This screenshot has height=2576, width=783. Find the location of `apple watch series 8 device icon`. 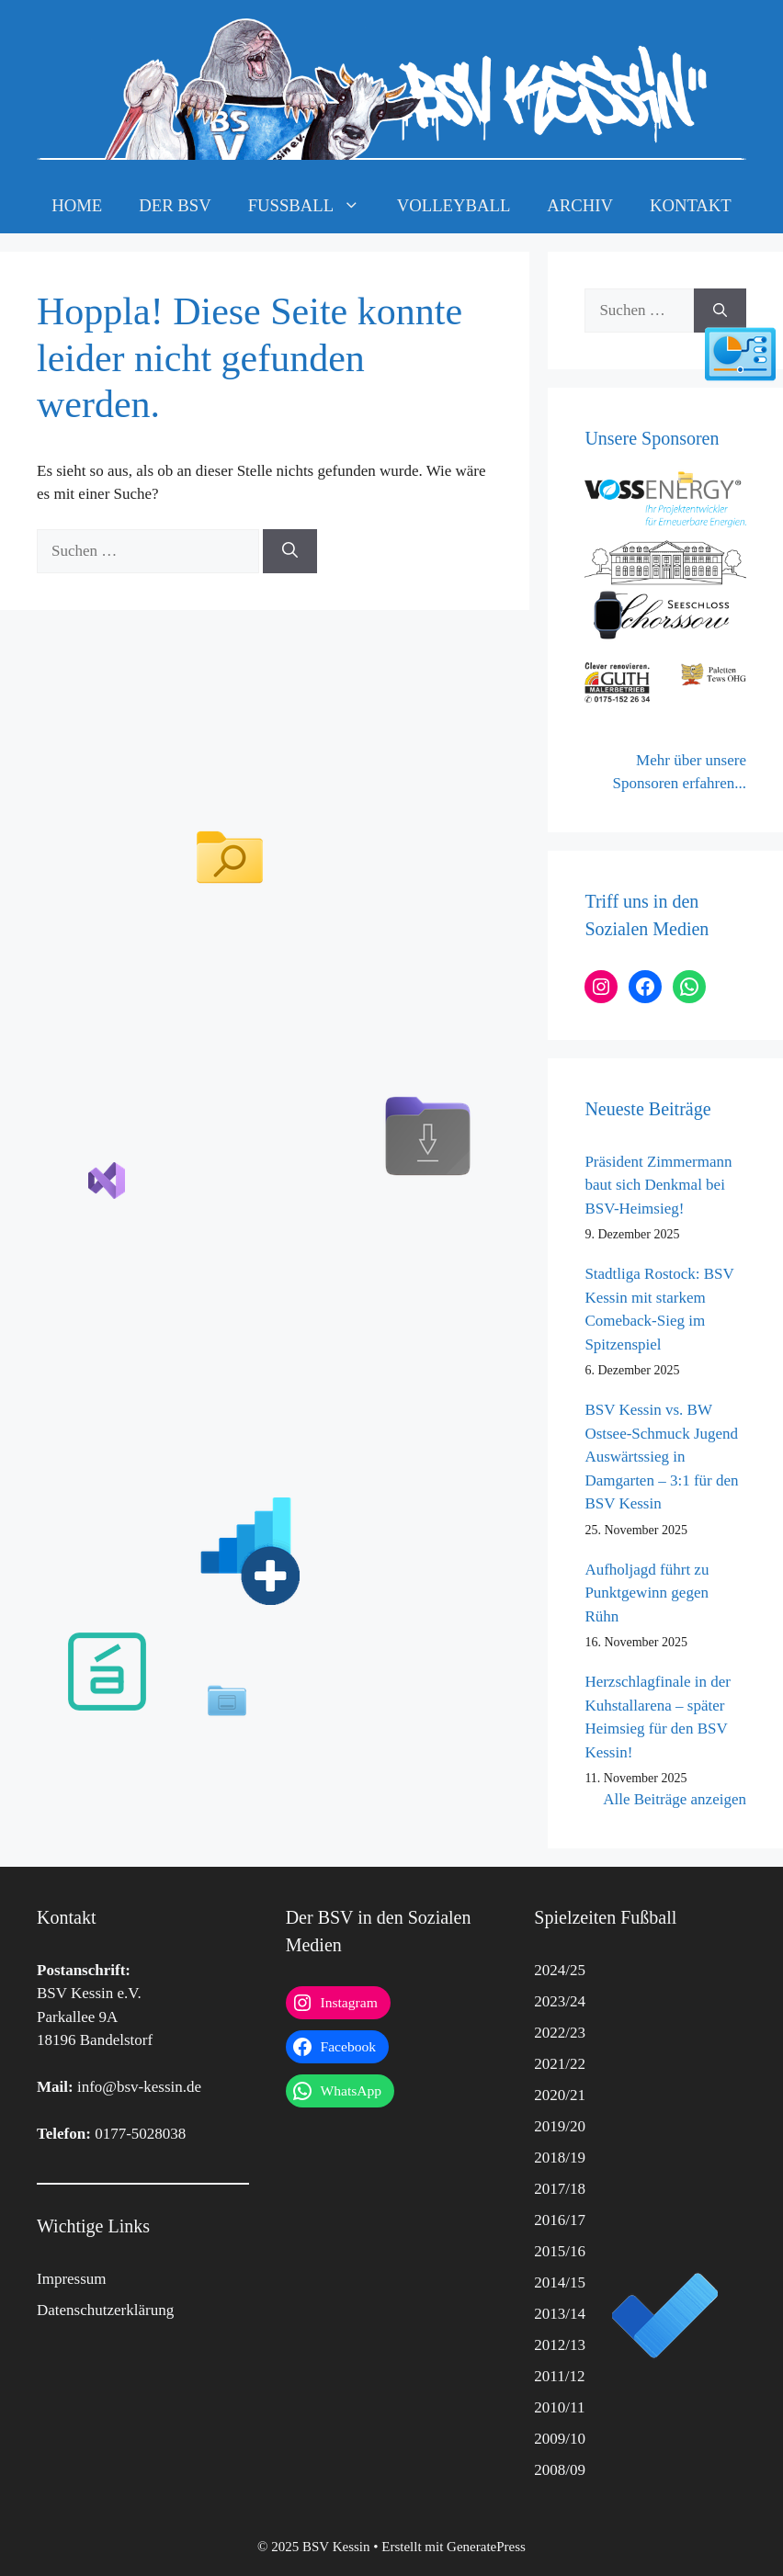

apple watch series 8 device icon is located at coordinates (607, 615).